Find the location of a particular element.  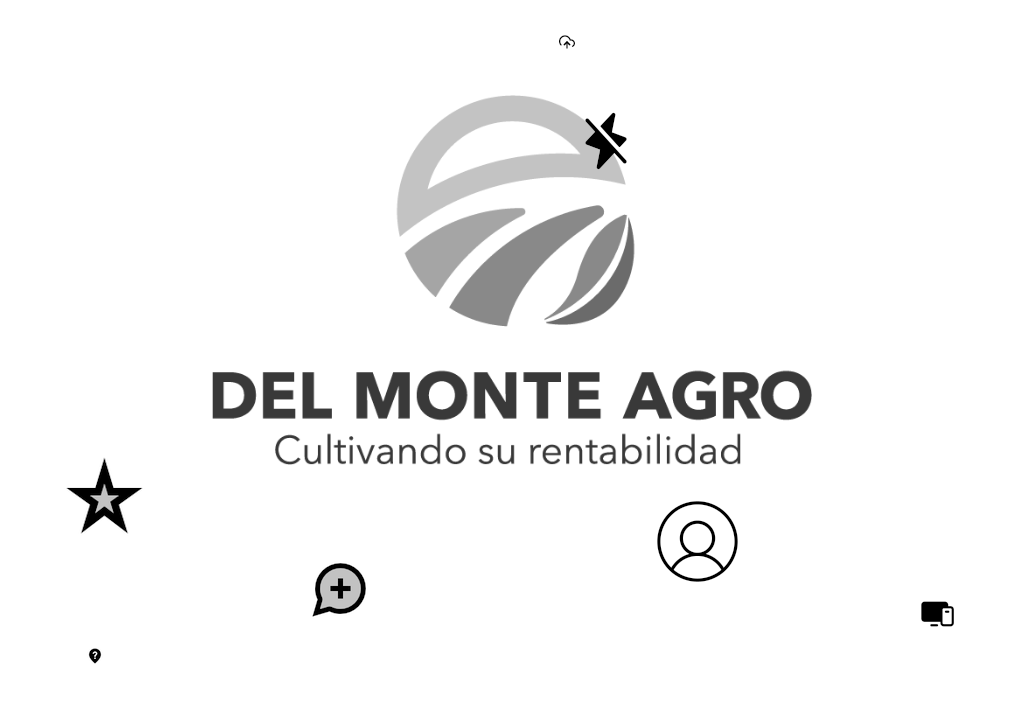

disable flash or quick actions is located at coordinates (606, 141).